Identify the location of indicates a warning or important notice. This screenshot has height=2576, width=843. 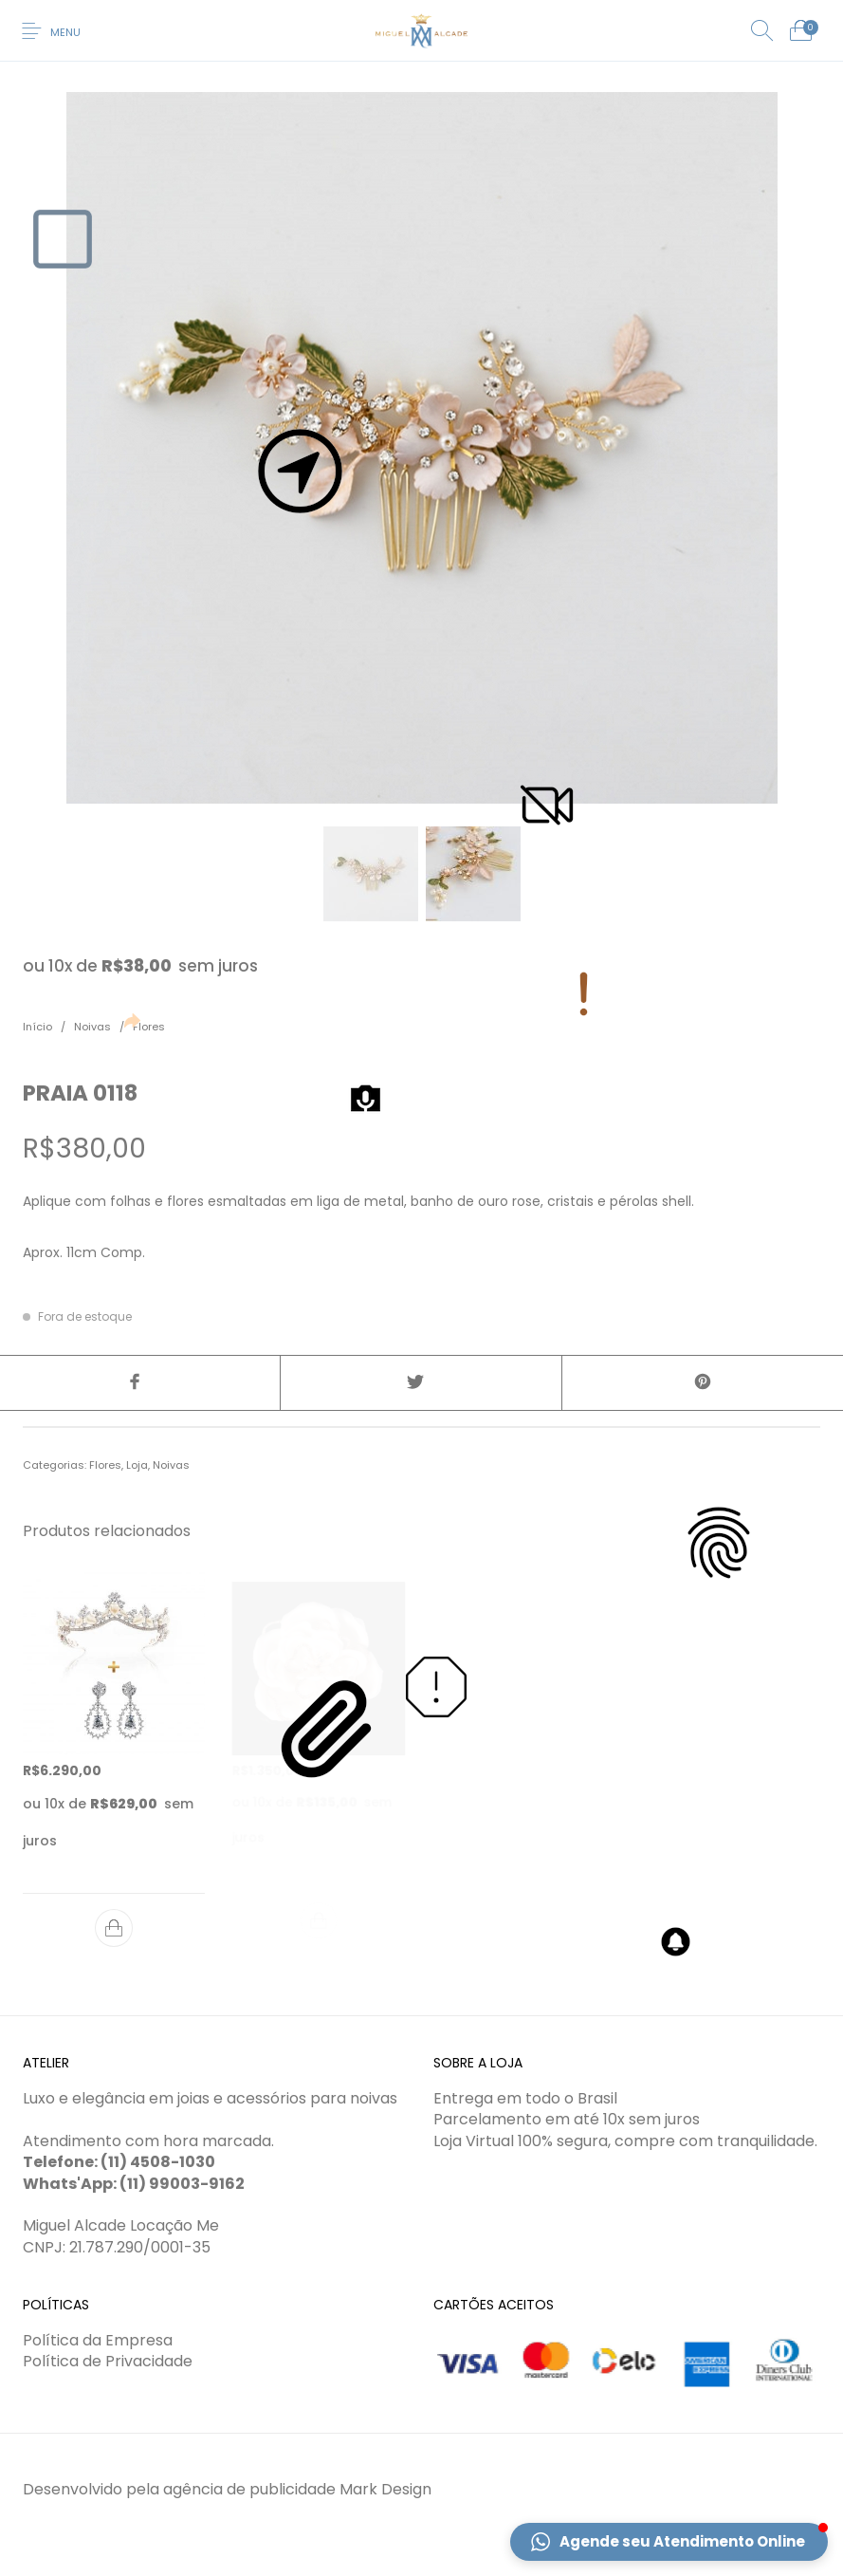
(583, 993).